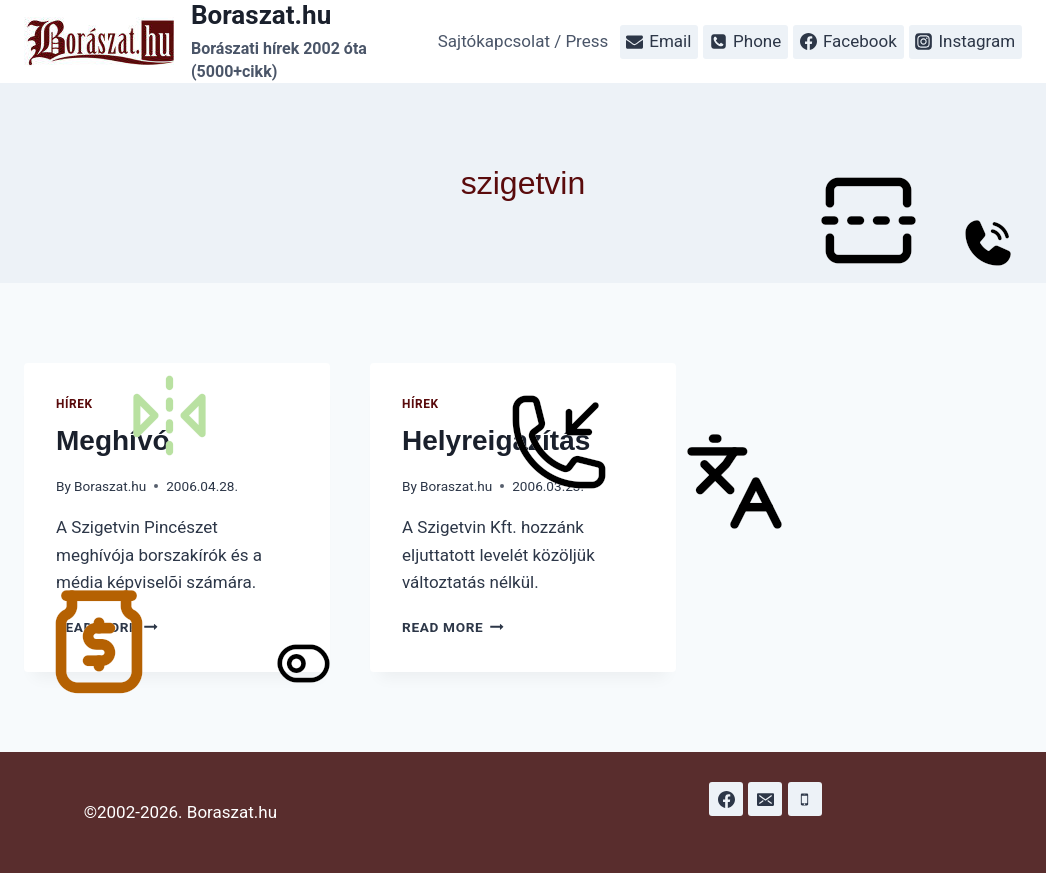  I want to click on make a phone call, so click(989, 242).